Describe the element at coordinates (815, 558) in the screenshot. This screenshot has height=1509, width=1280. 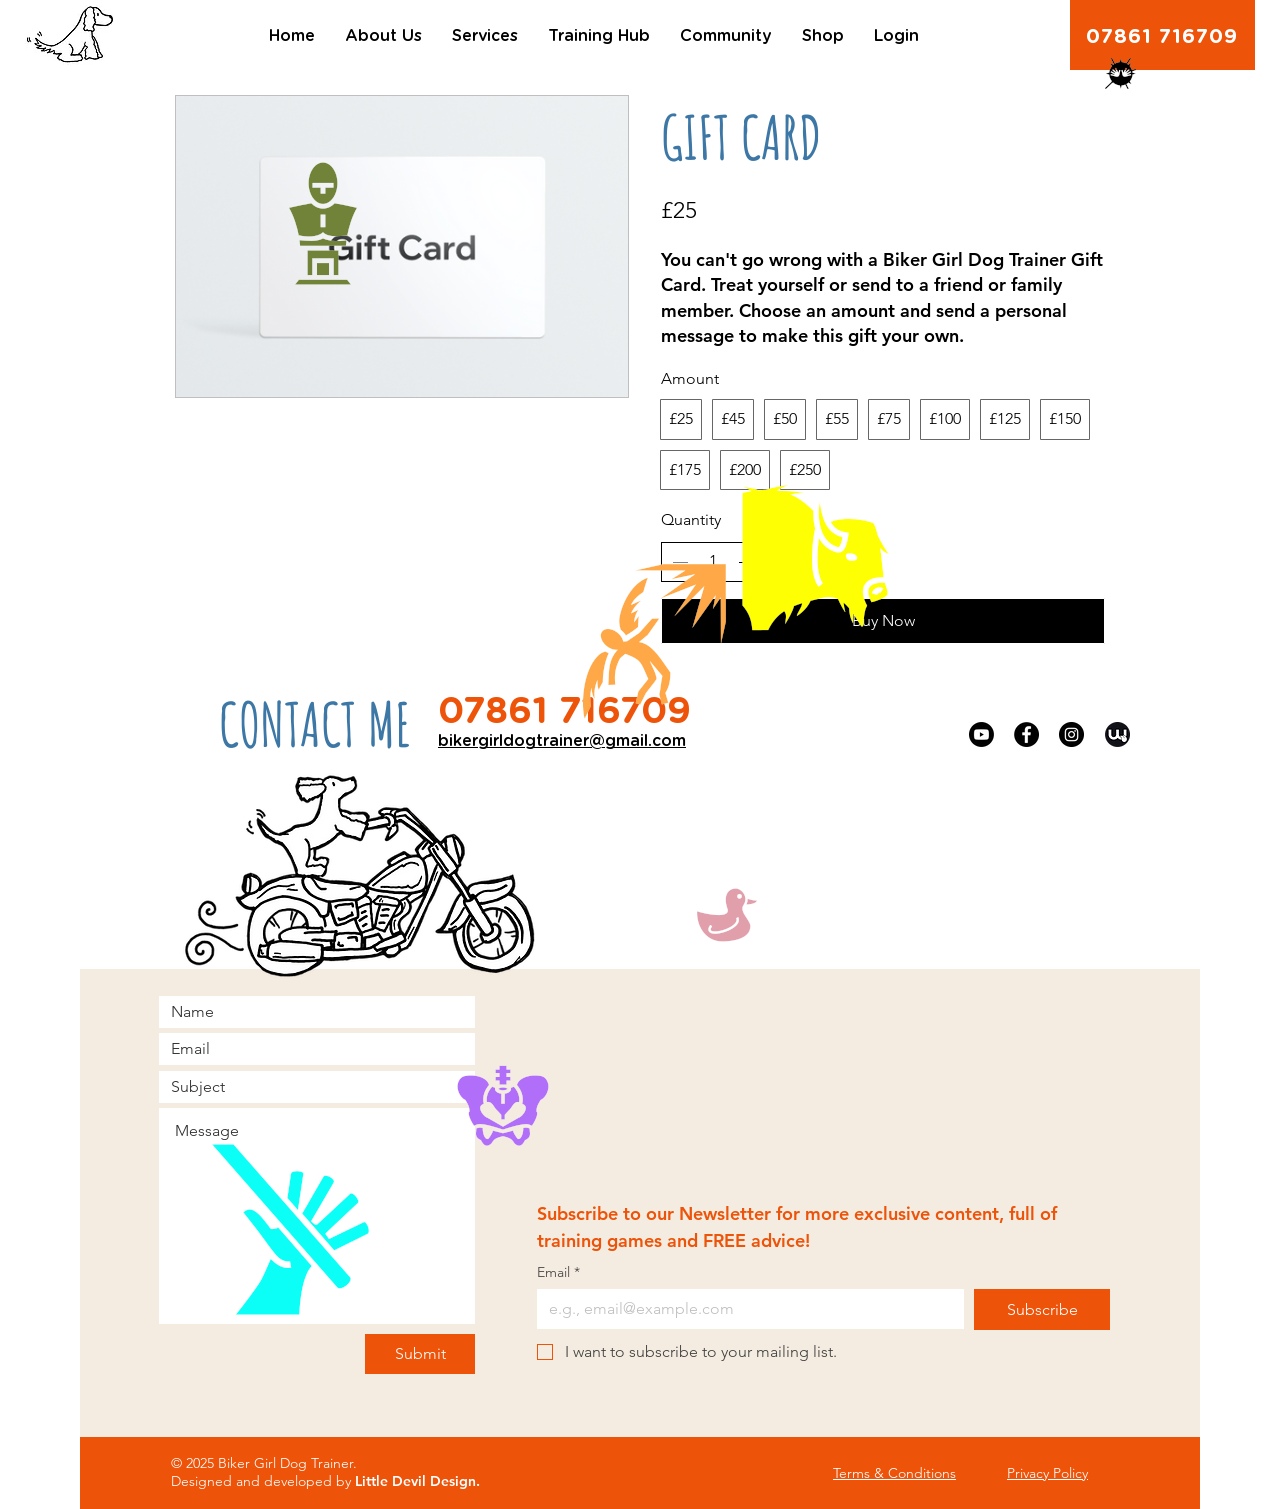
I see `represents a buffalo or bison in a game context` at that location.